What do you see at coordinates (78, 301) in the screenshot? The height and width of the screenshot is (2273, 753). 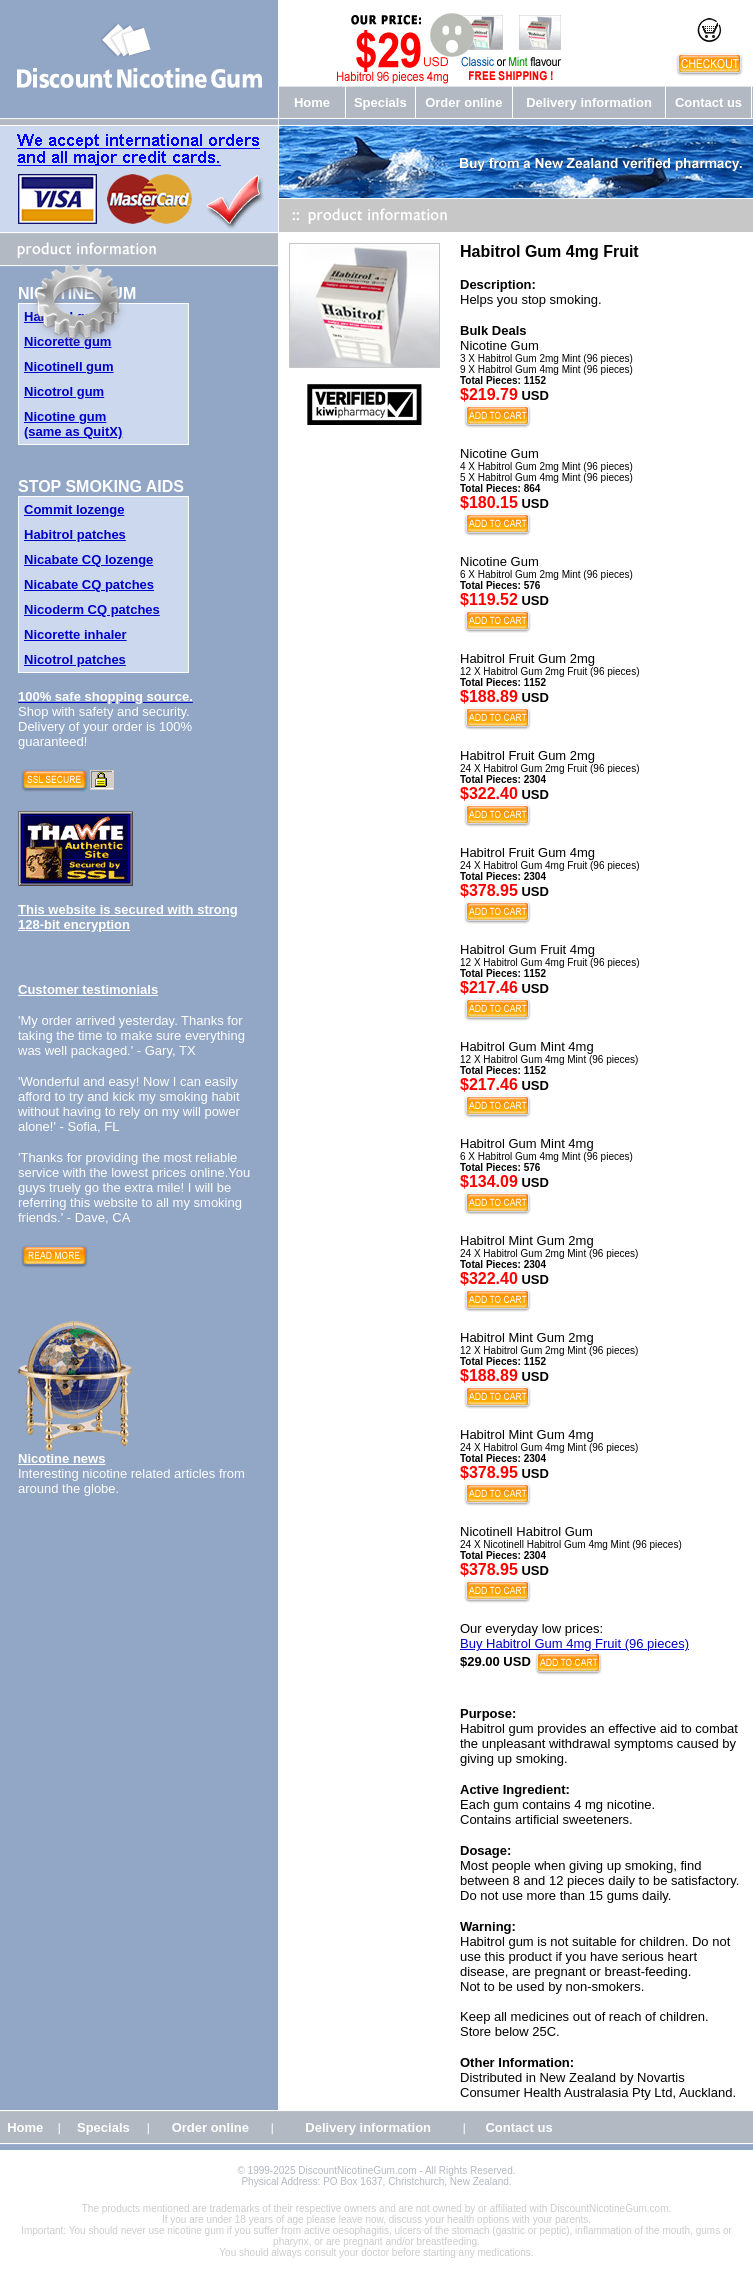 I see `access system settings and preferences` at bounding box center [78, 301].